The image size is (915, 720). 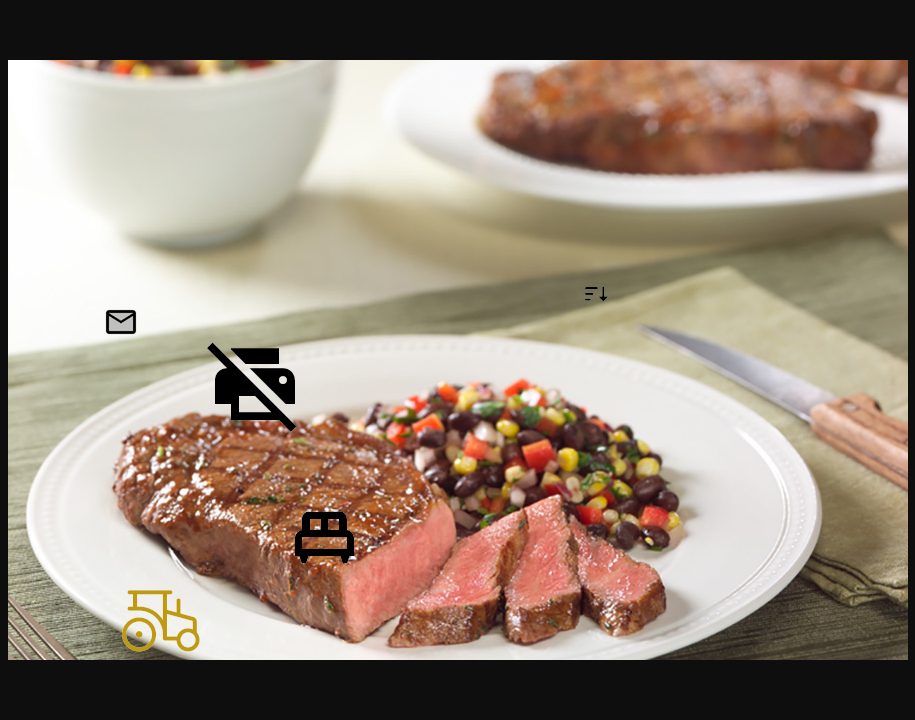 What do you see at coordinates (255, 384) in the screenshot?
I see `printing is unavailable or disabled` at bounding box center [255, 384].